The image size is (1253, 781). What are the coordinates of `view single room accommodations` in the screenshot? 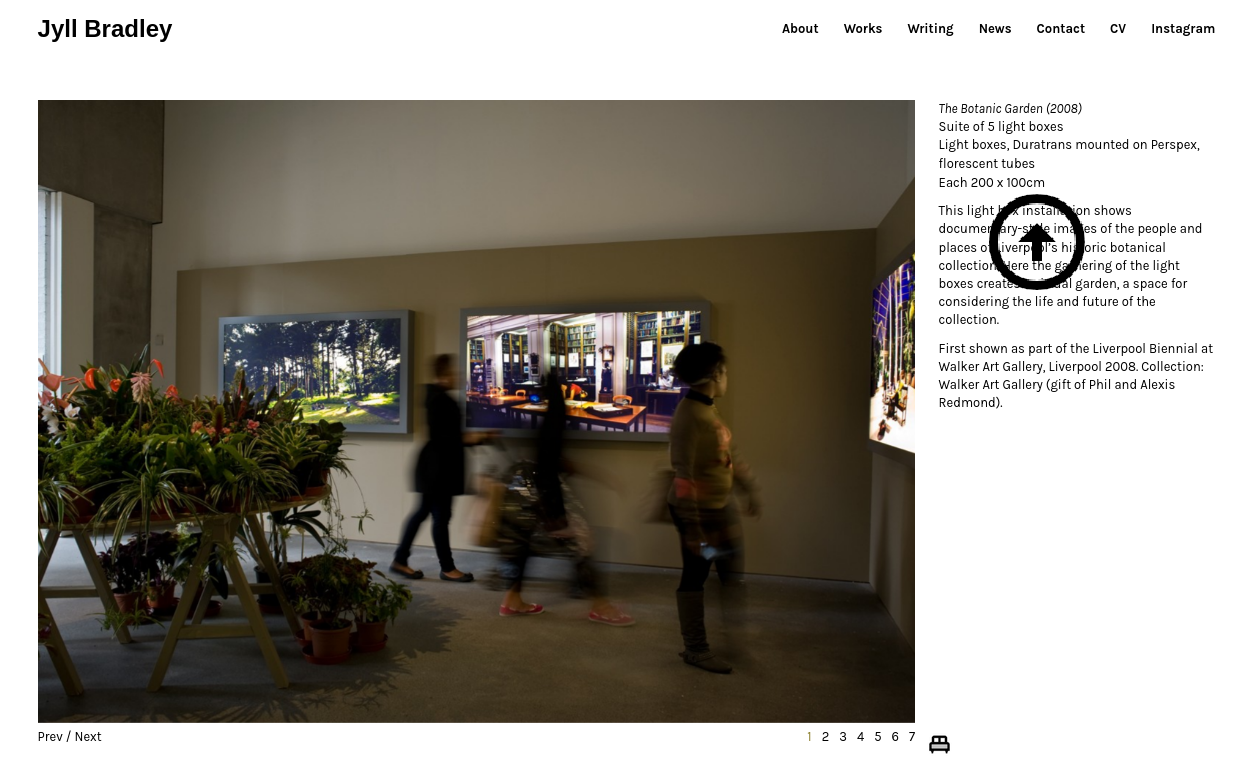 It's located at (939, 744).